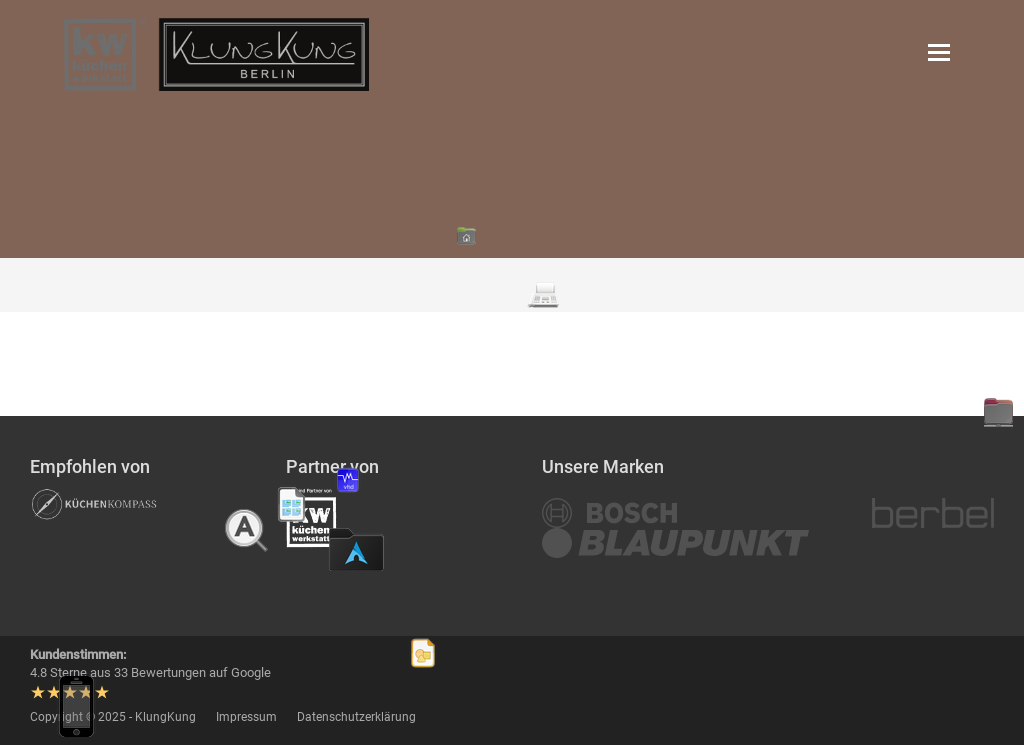 The image size is (1024, 745). I want to click on access your home folder, so click(466, 235).